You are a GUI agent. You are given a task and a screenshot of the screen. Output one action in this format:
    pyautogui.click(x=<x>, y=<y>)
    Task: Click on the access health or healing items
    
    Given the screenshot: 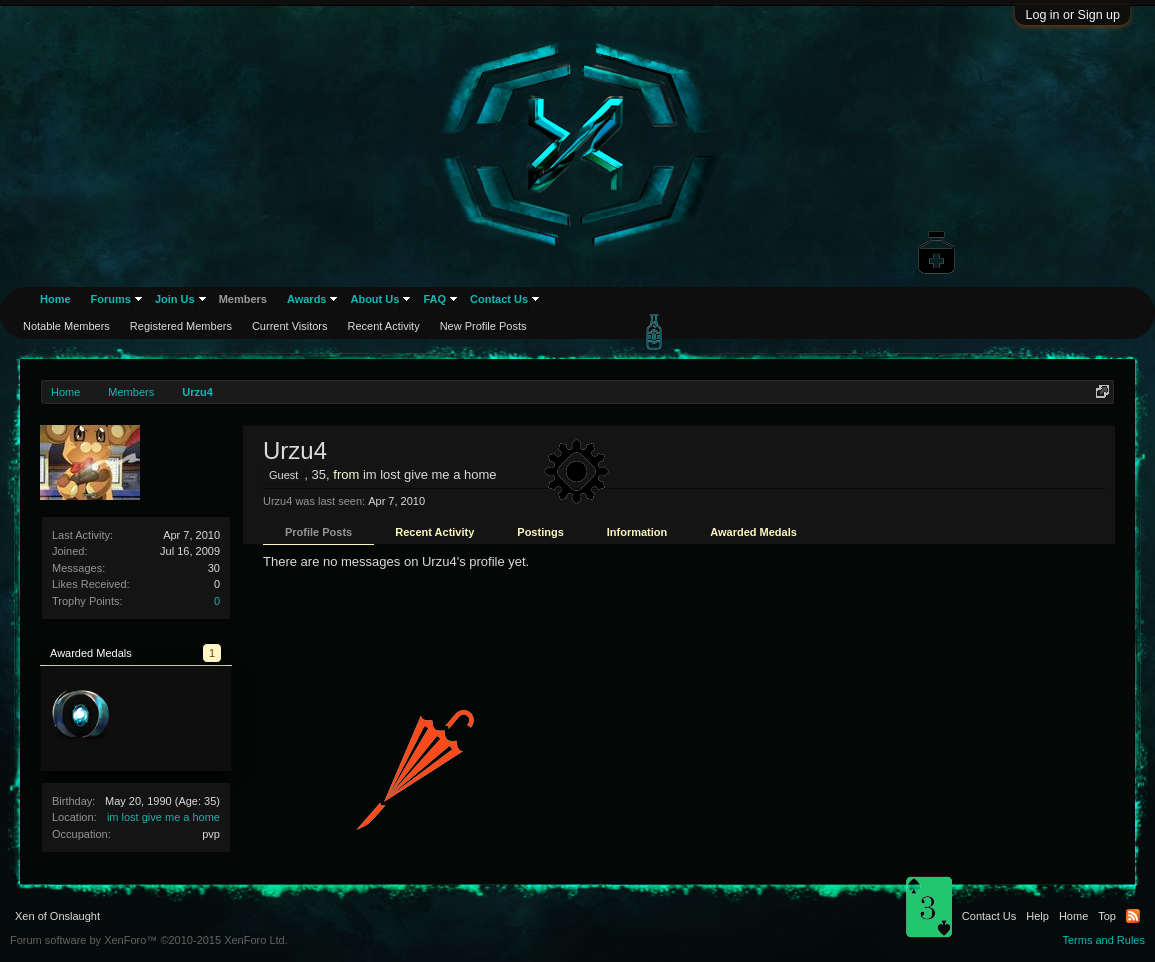 What is the action you would take?
    pyautogui.click(x=936, y=252)
    